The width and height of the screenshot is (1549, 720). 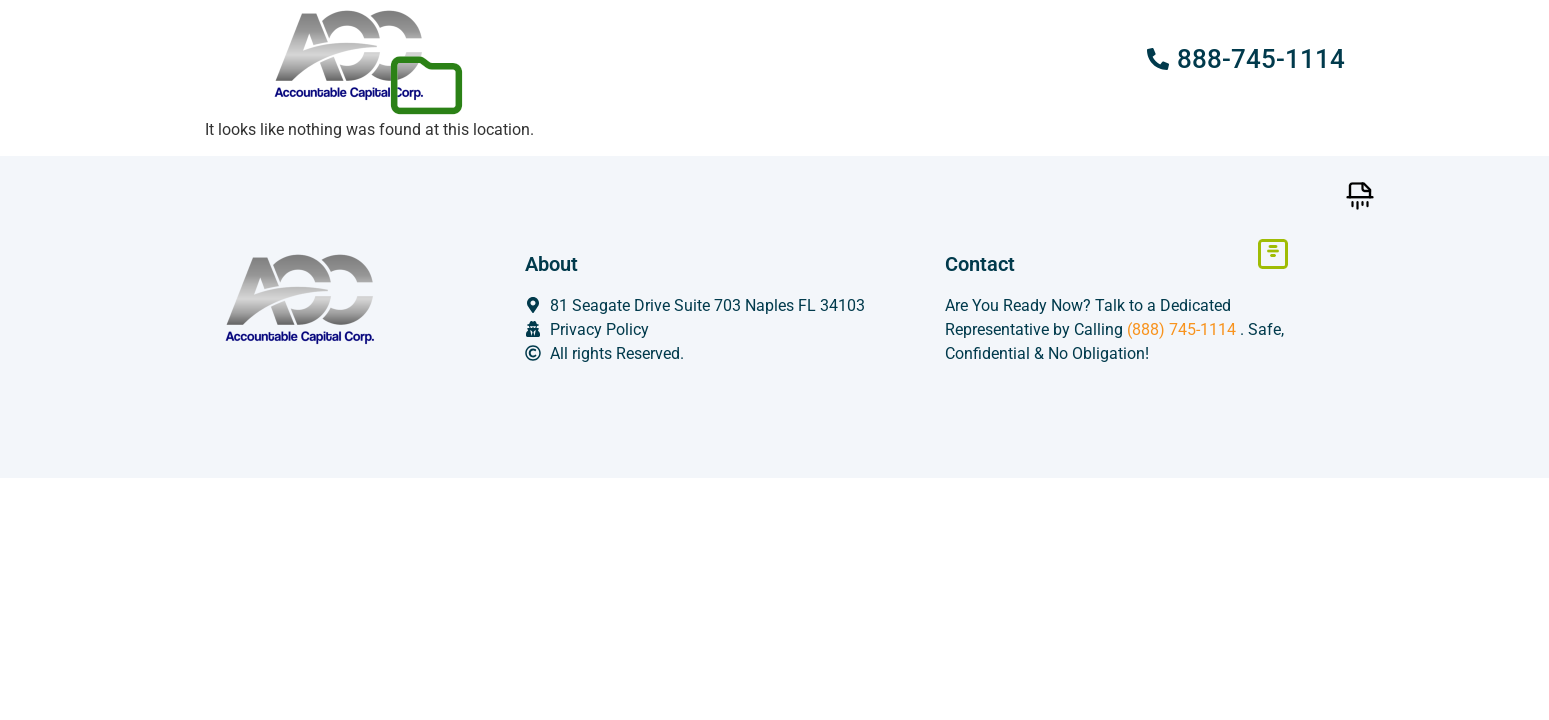 I want to click on permanently delete a document, so click(x=1360, y=196).